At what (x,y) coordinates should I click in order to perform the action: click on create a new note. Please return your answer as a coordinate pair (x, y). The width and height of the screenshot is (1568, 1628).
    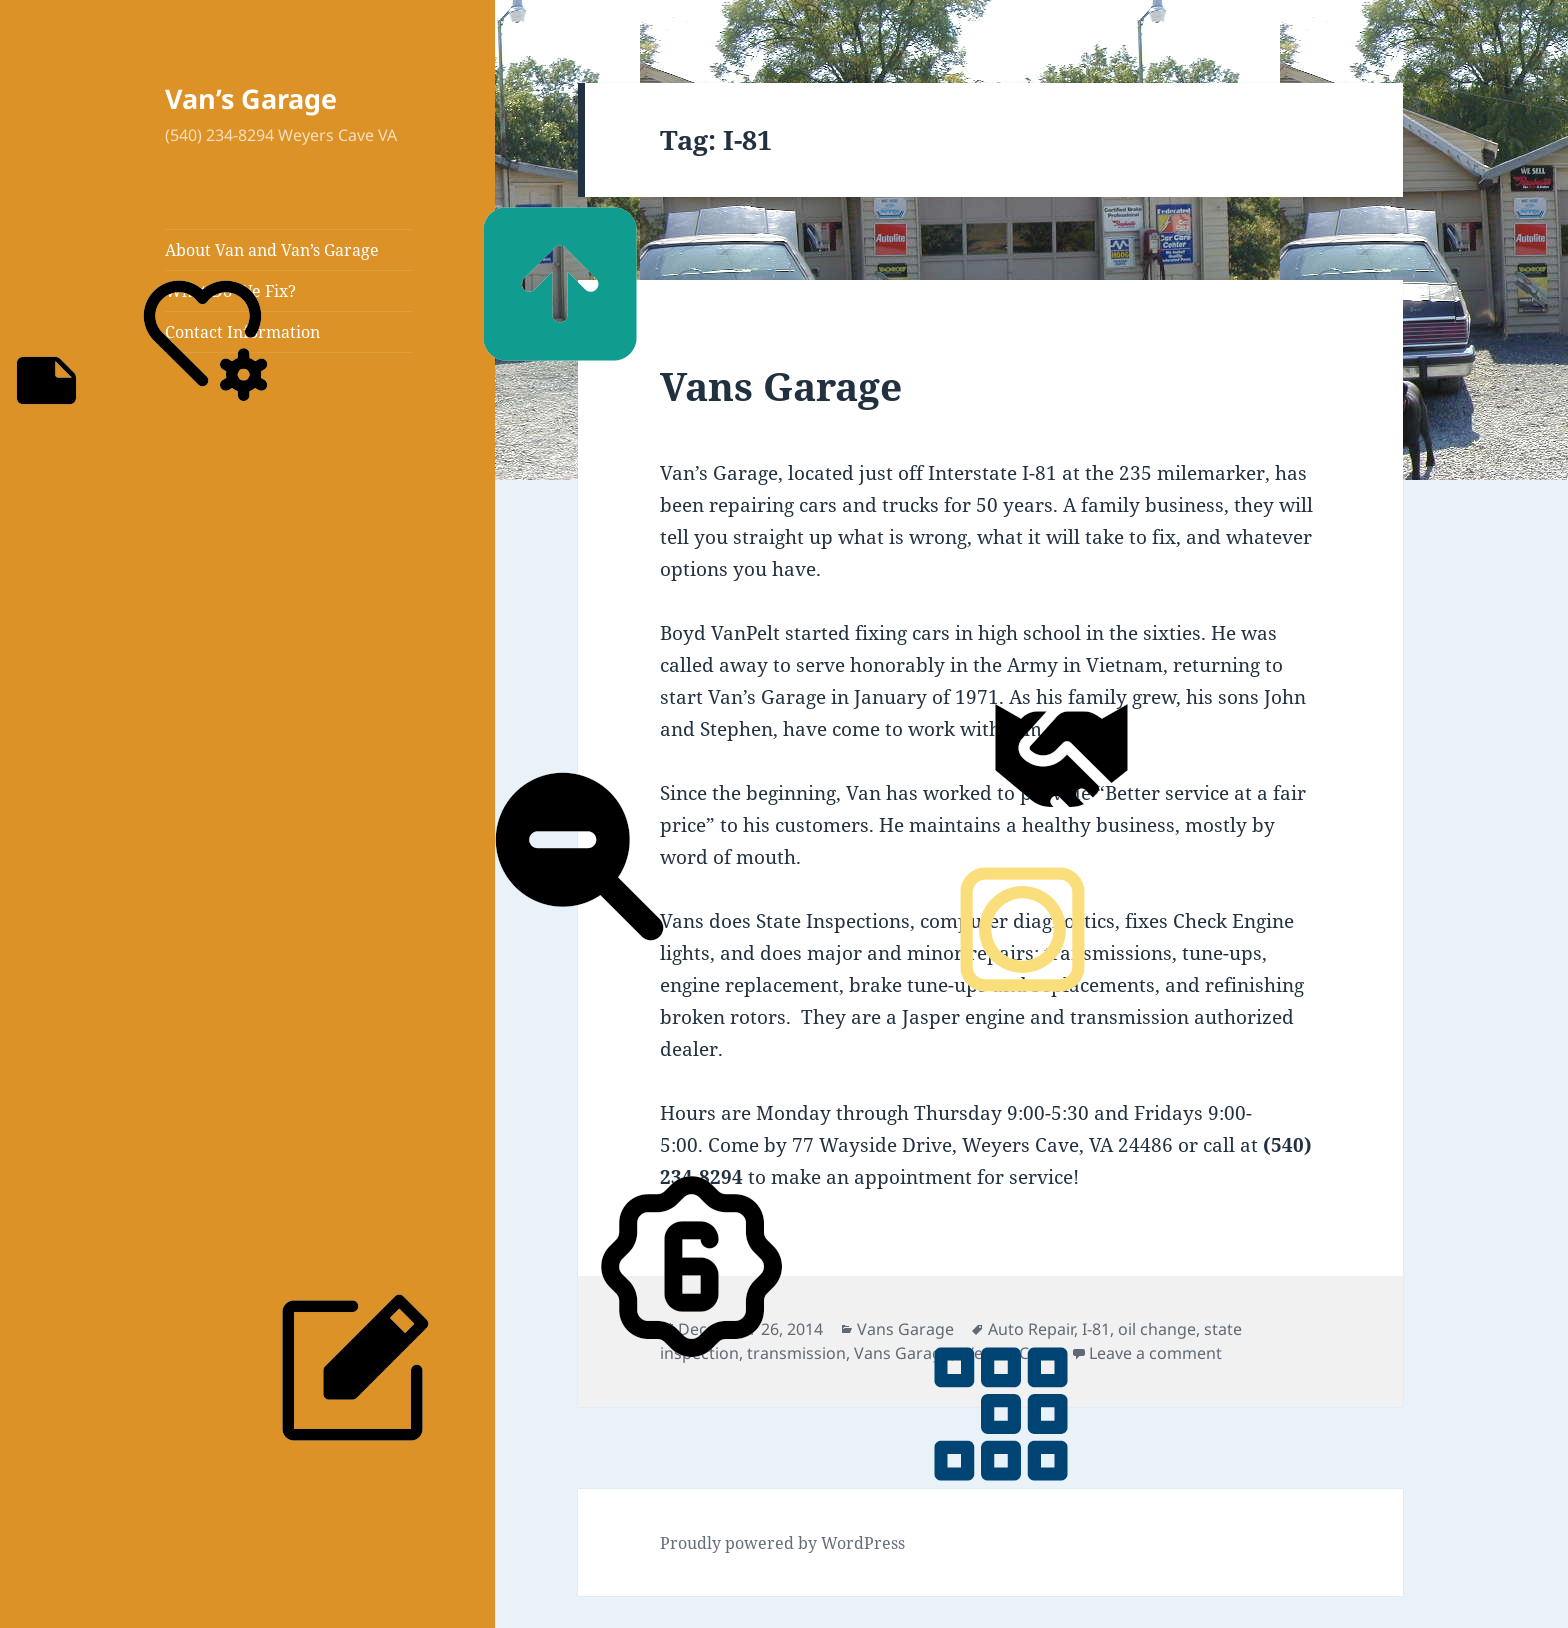
    Looking at the image, I should click on (46, 380).